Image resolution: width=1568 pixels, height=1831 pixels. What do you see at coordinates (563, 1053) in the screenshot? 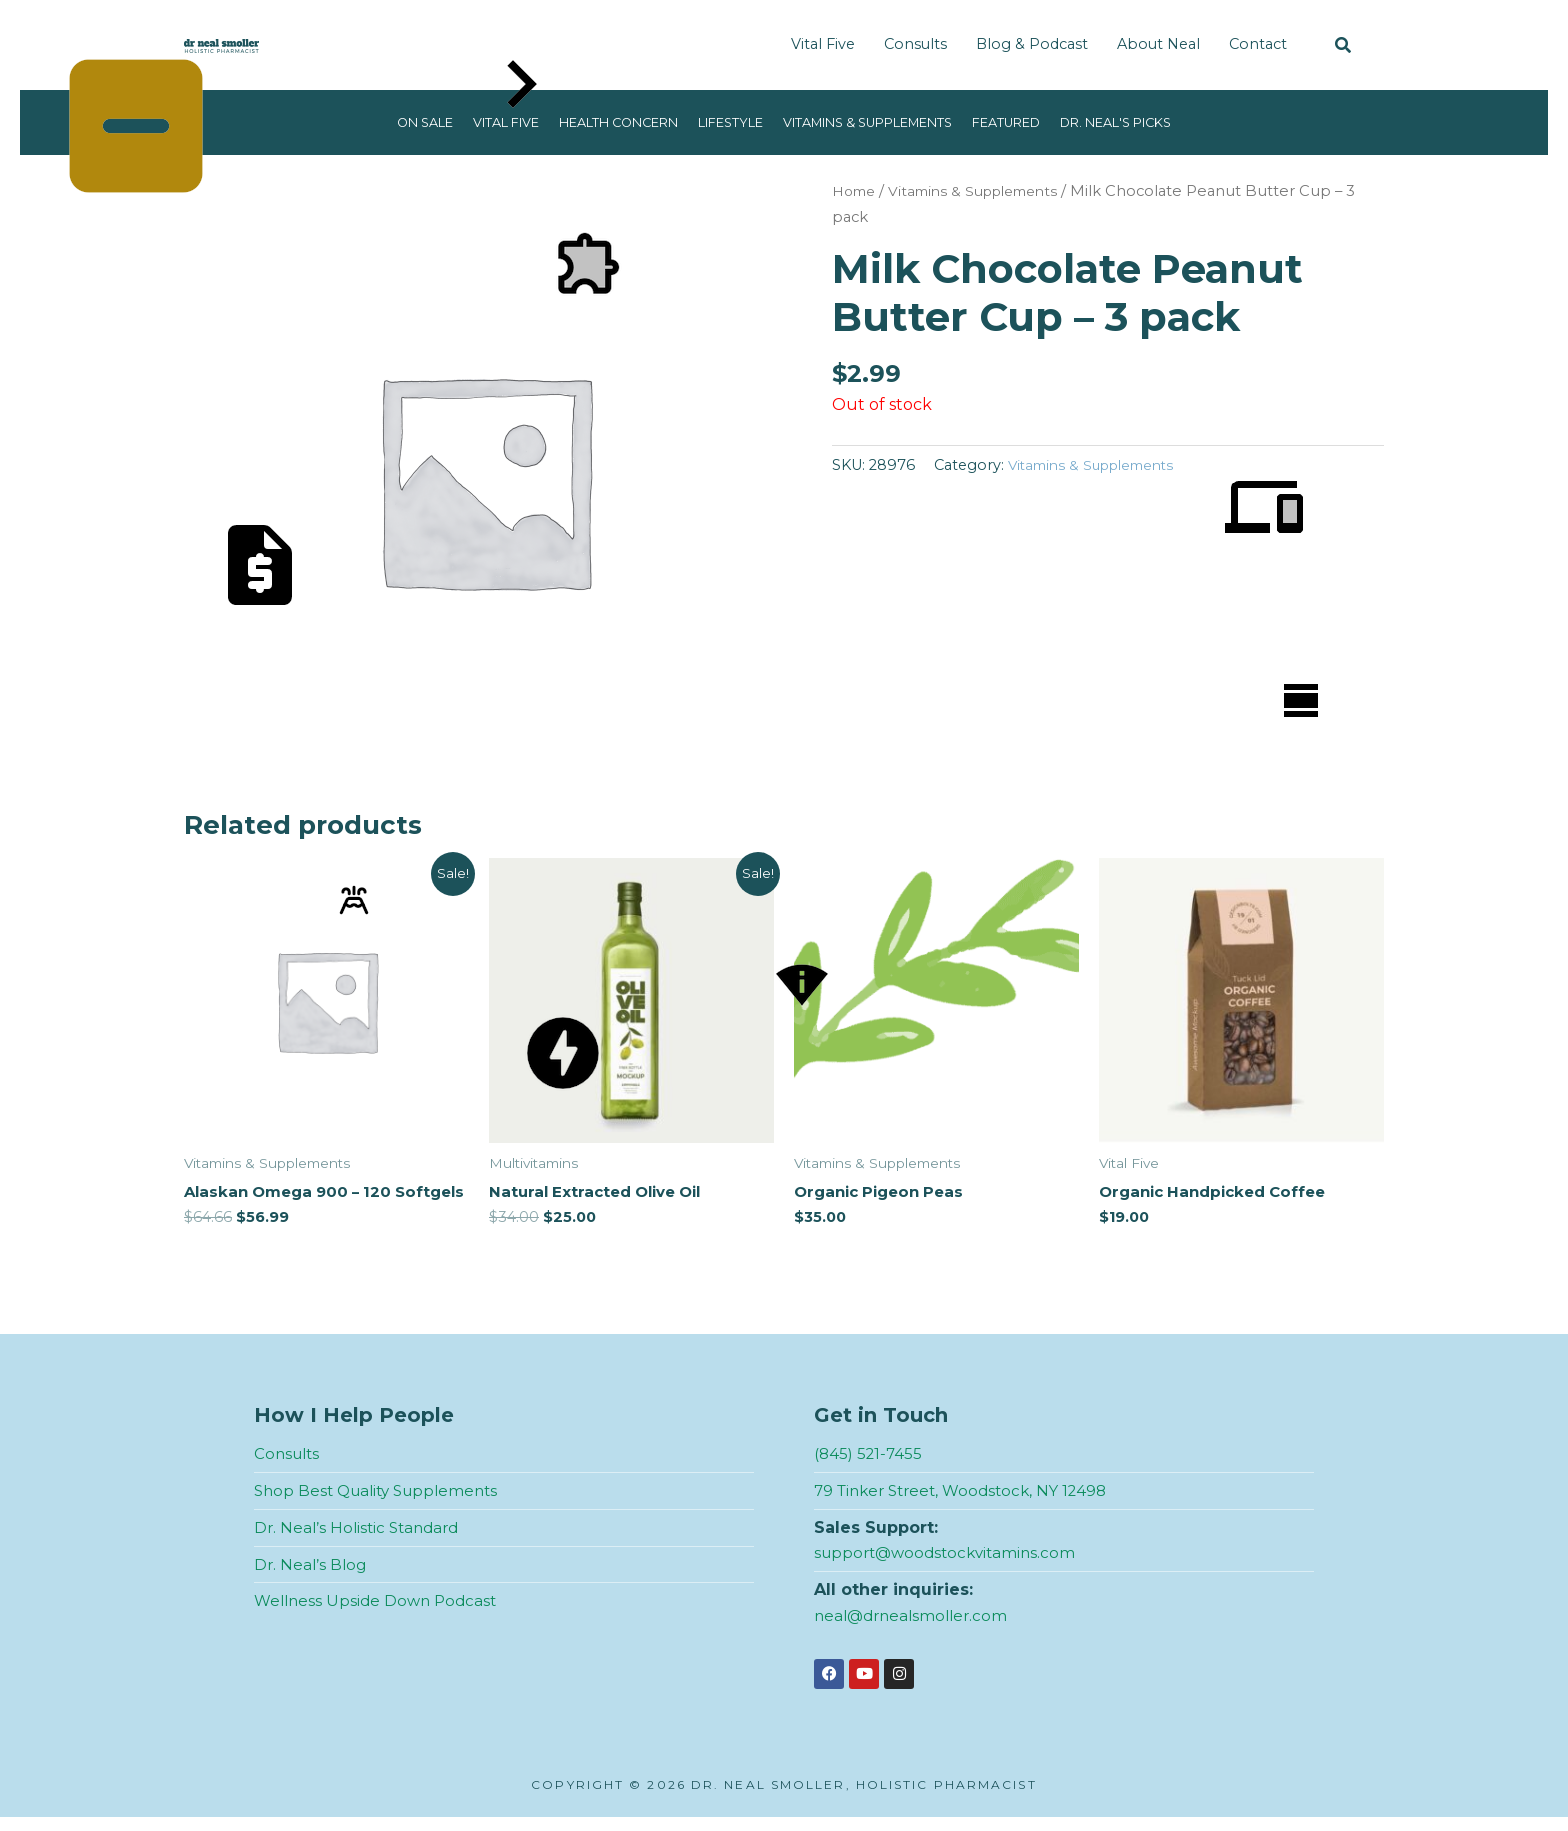
I see `indicates offline or cached content available` at bounding box center [563, 1053].